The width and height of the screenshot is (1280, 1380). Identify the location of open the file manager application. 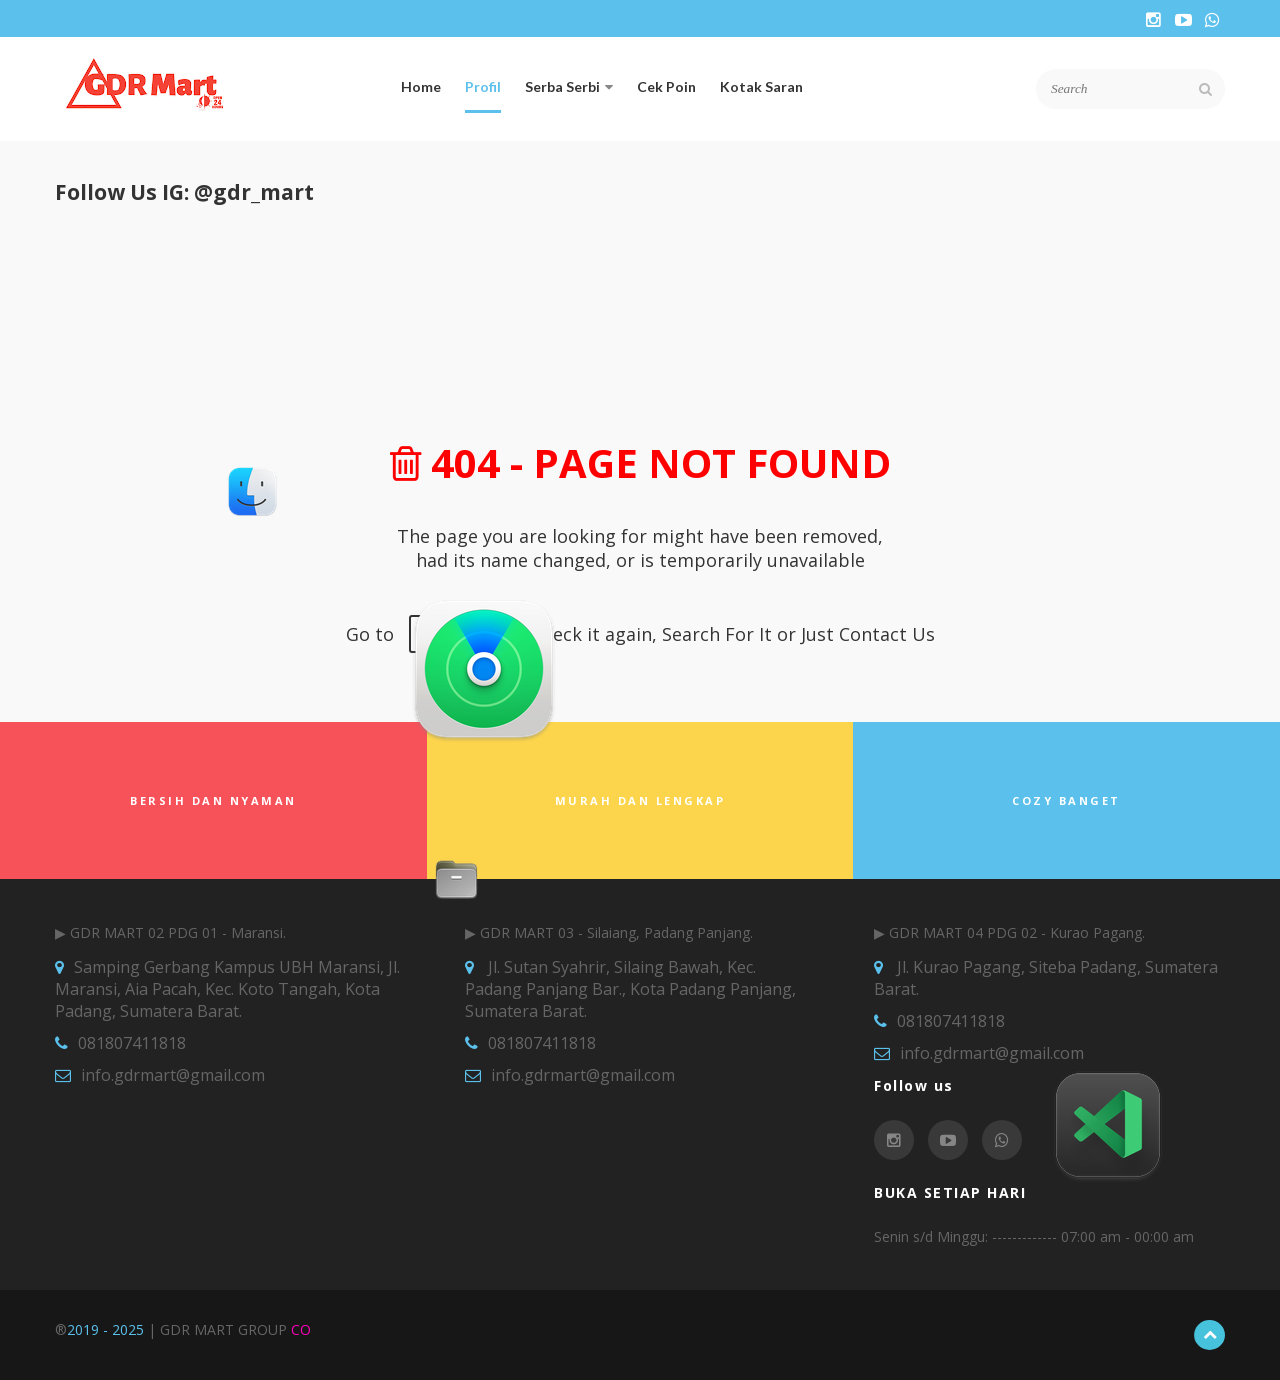
(456, 879).